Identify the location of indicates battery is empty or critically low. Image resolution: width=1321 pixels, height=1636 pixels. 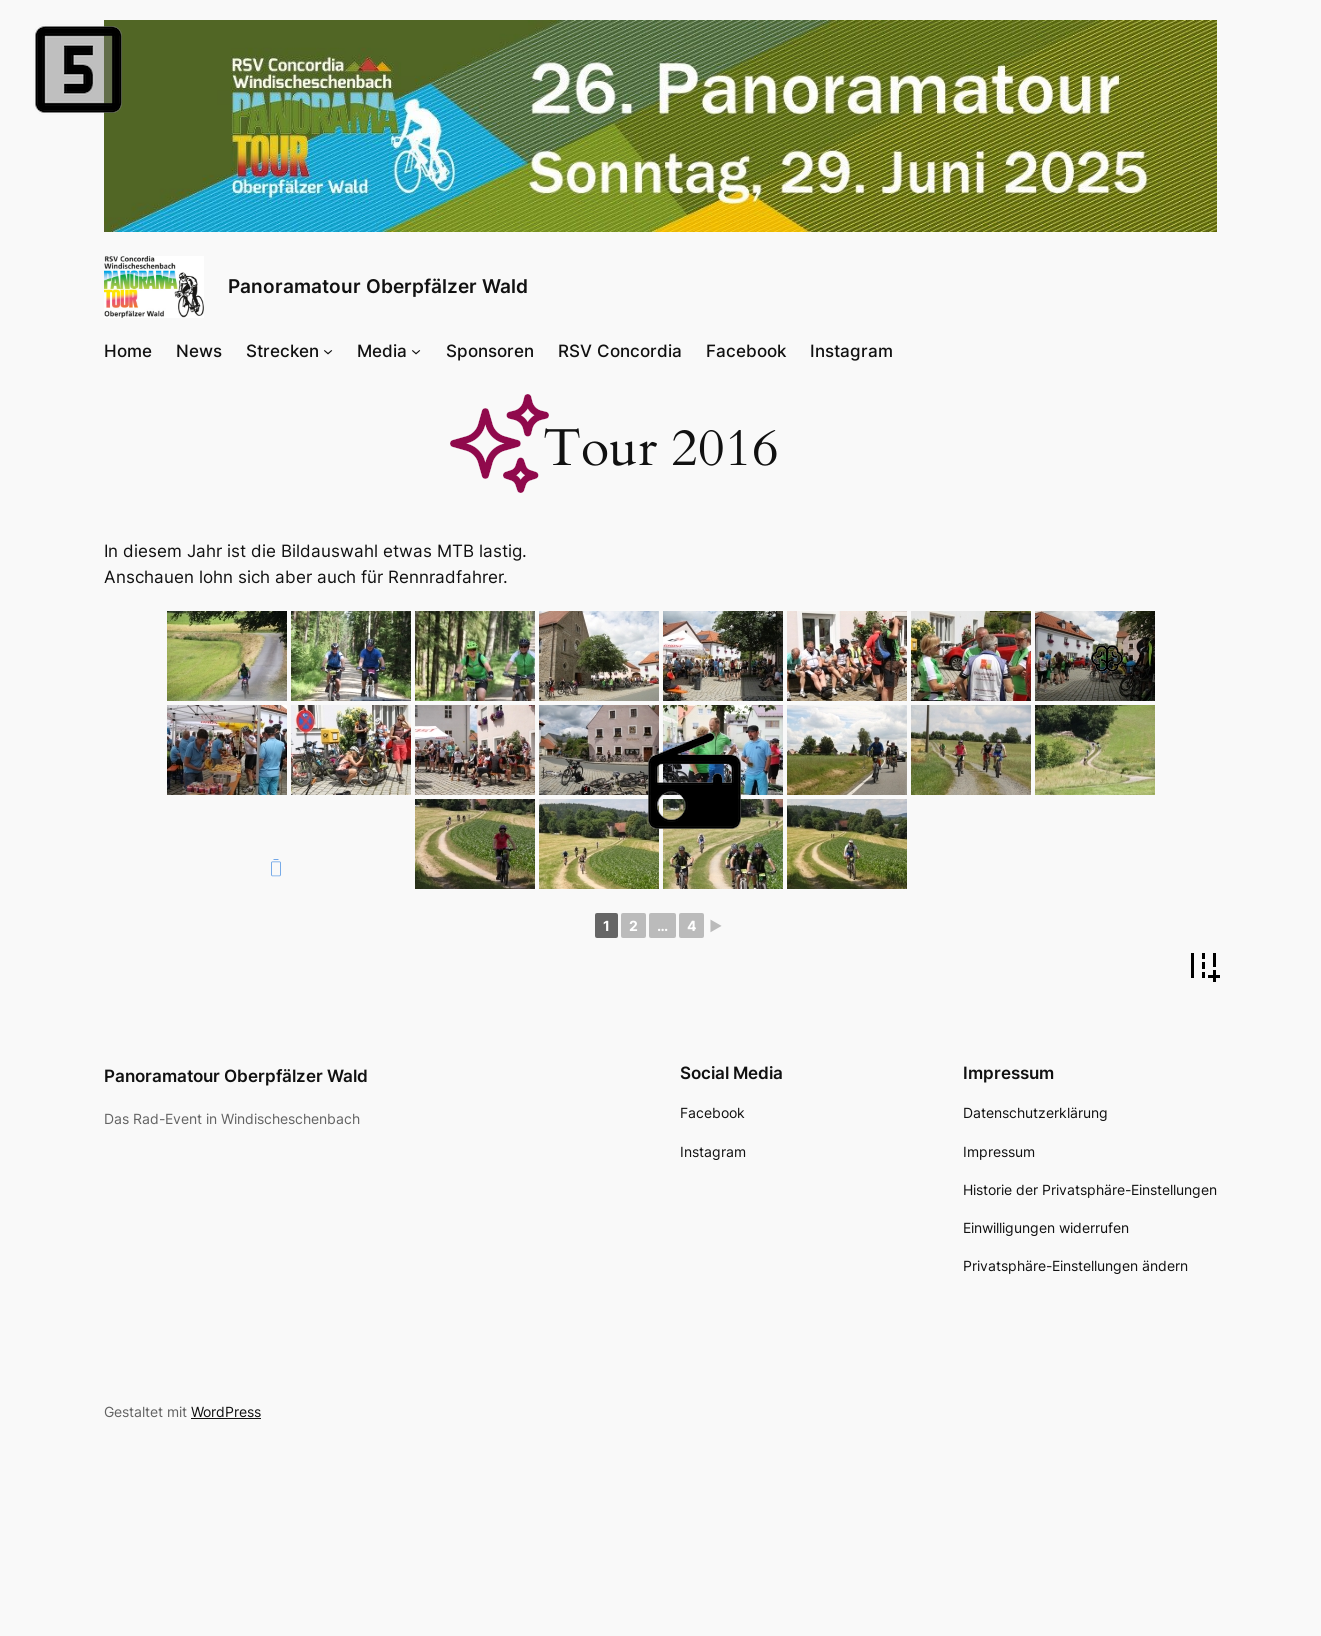
(276, 868).